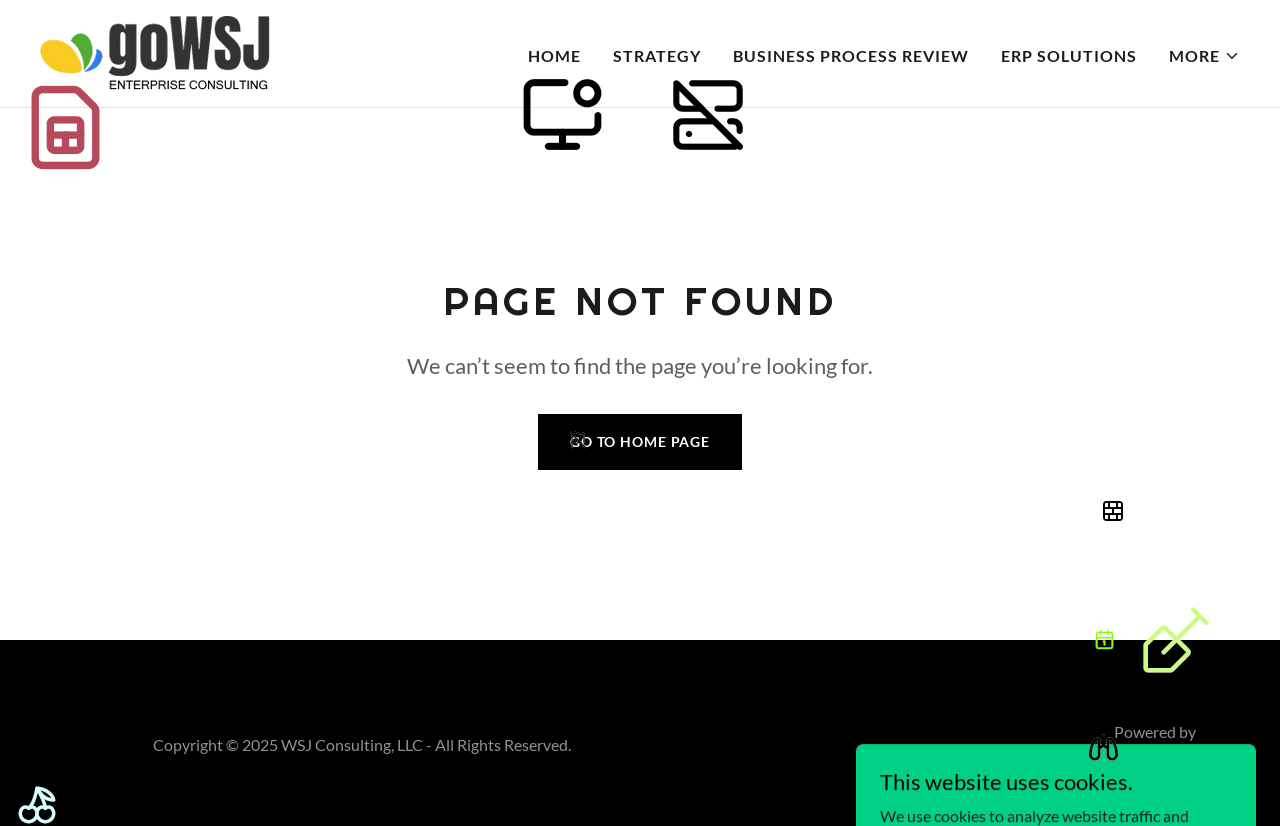 The width and height of the screenshot is (1280, 826). Describe the element at coordinates (65, 127) in the screenshot. I see `manage SIM card settings` at that location.